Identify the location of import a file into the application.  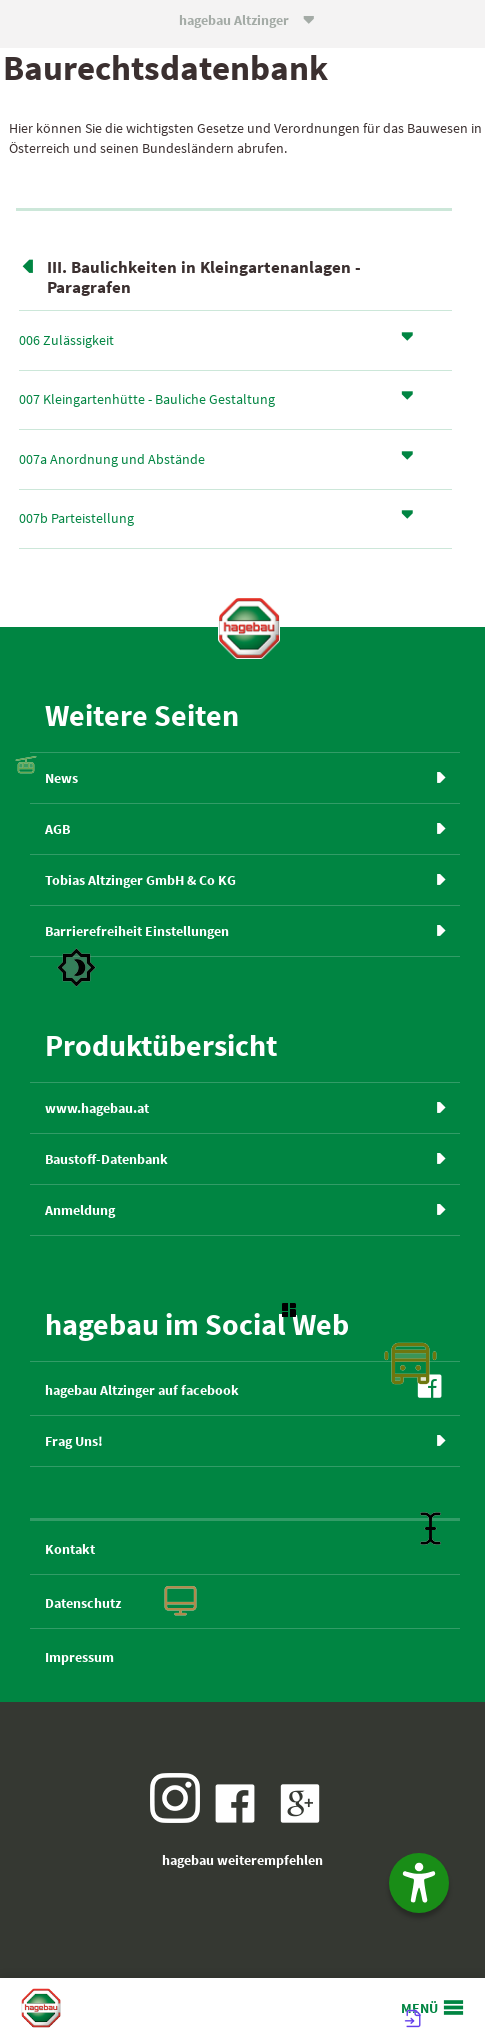
(413, 2018).